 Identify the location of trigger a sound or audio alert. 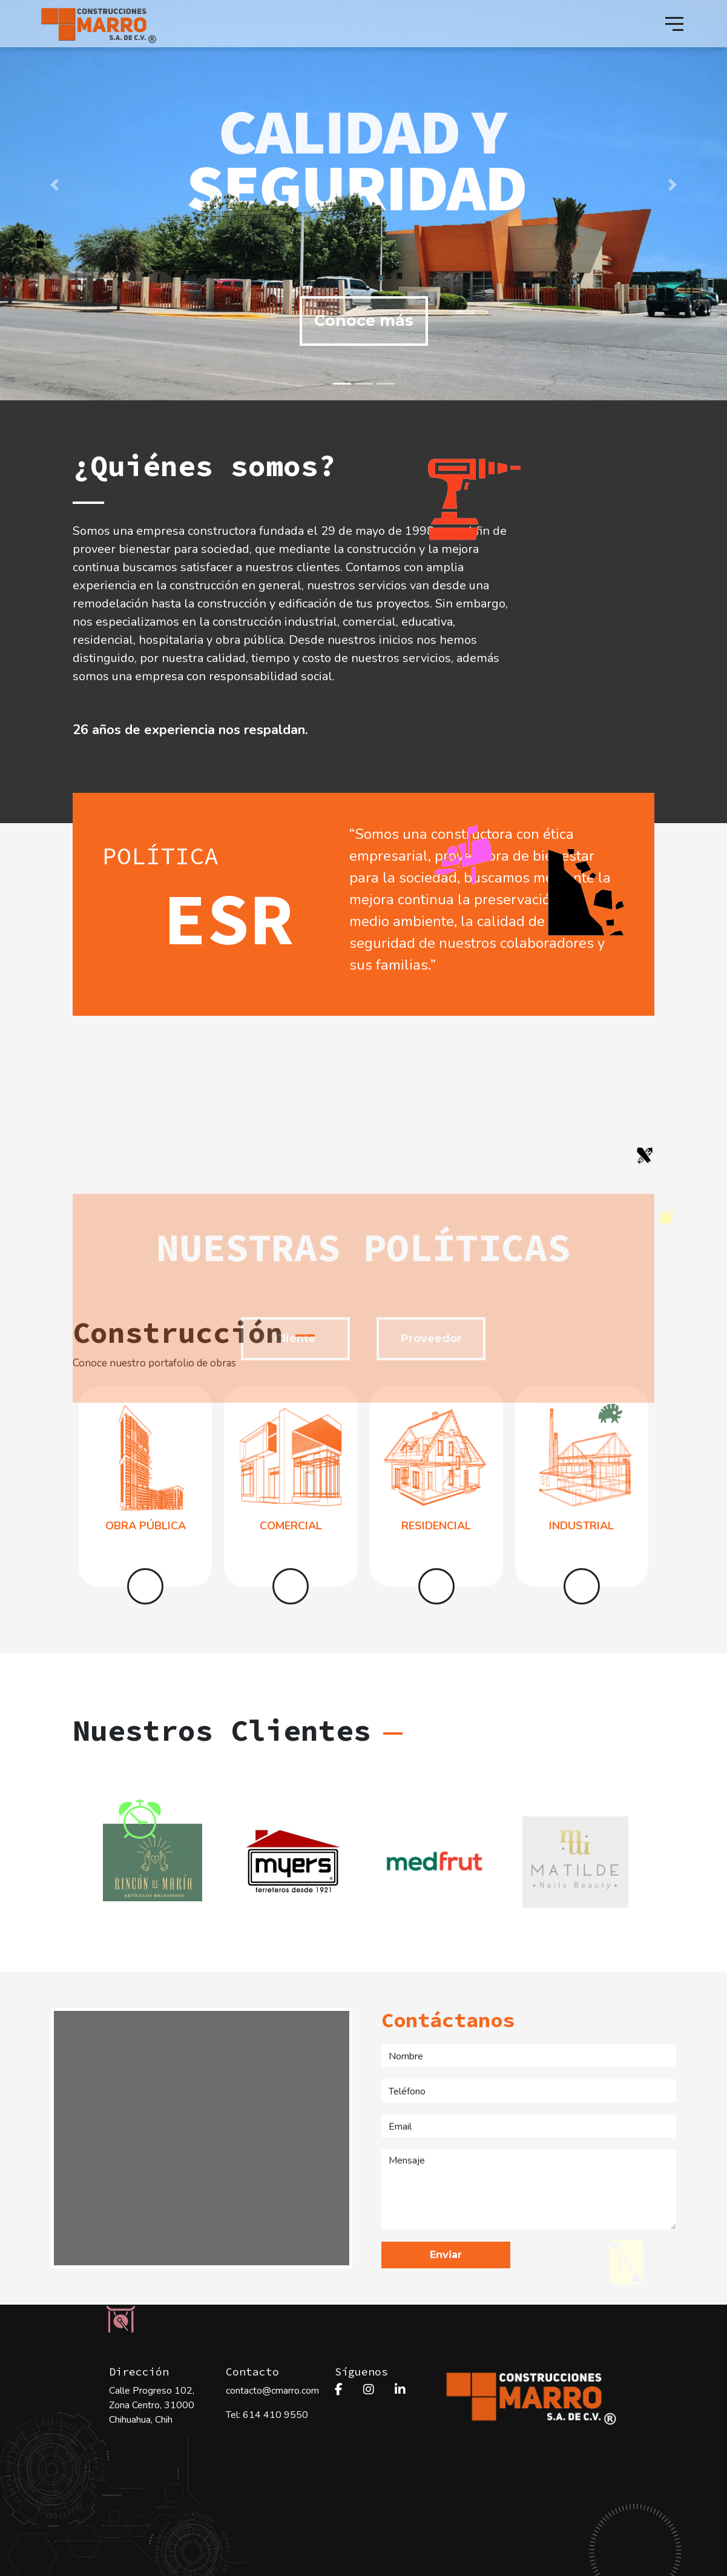
(120, 2319).